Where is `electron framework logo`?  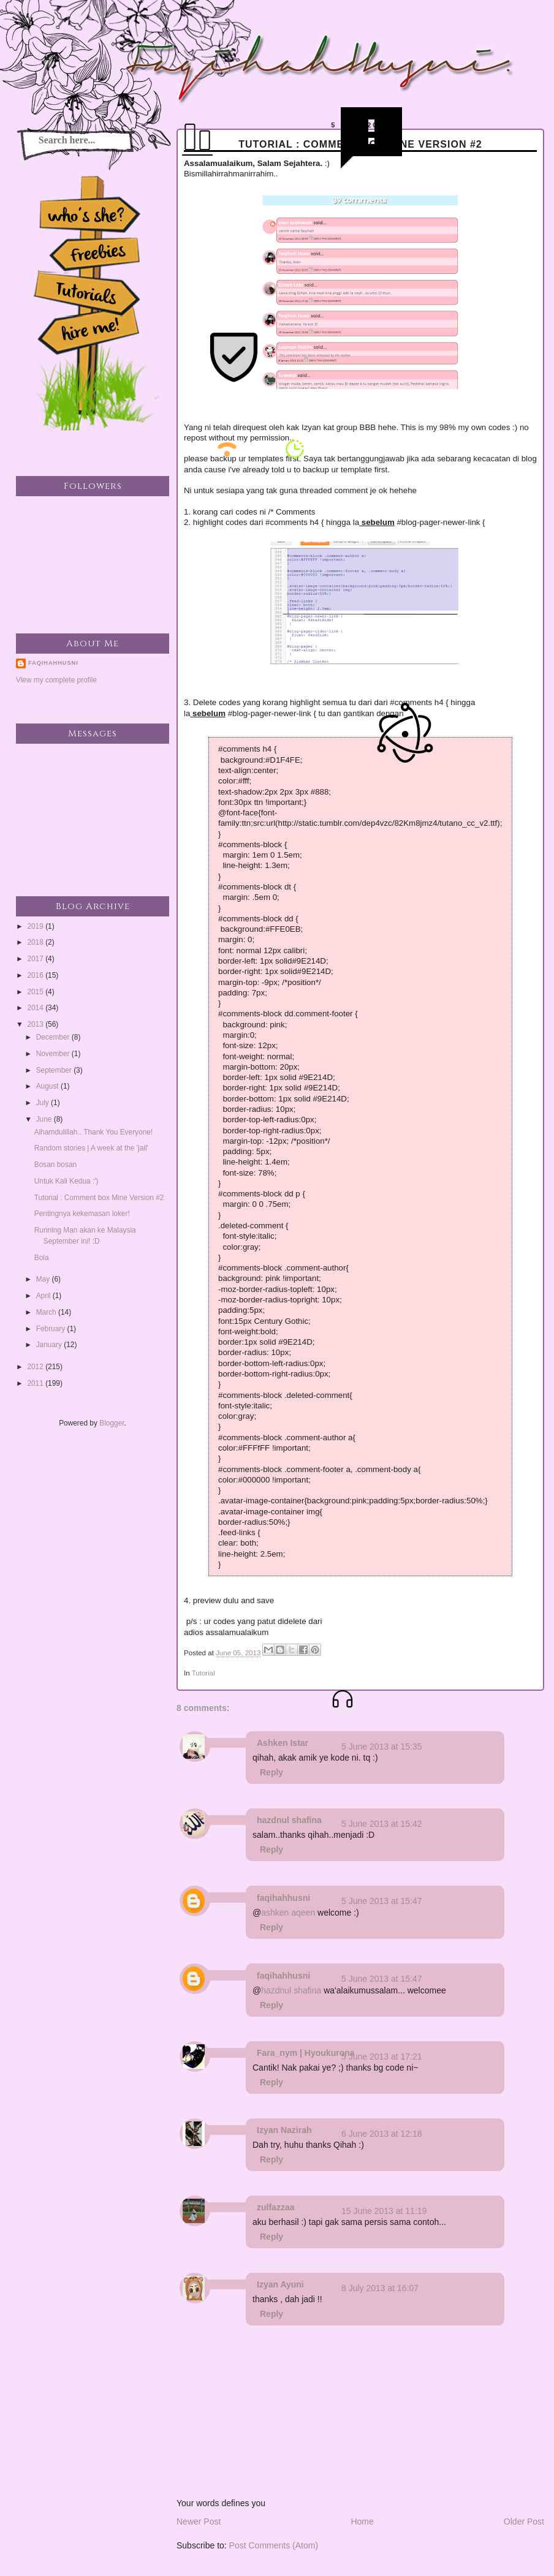
electron framework logo is located at coordinates (405, 733).